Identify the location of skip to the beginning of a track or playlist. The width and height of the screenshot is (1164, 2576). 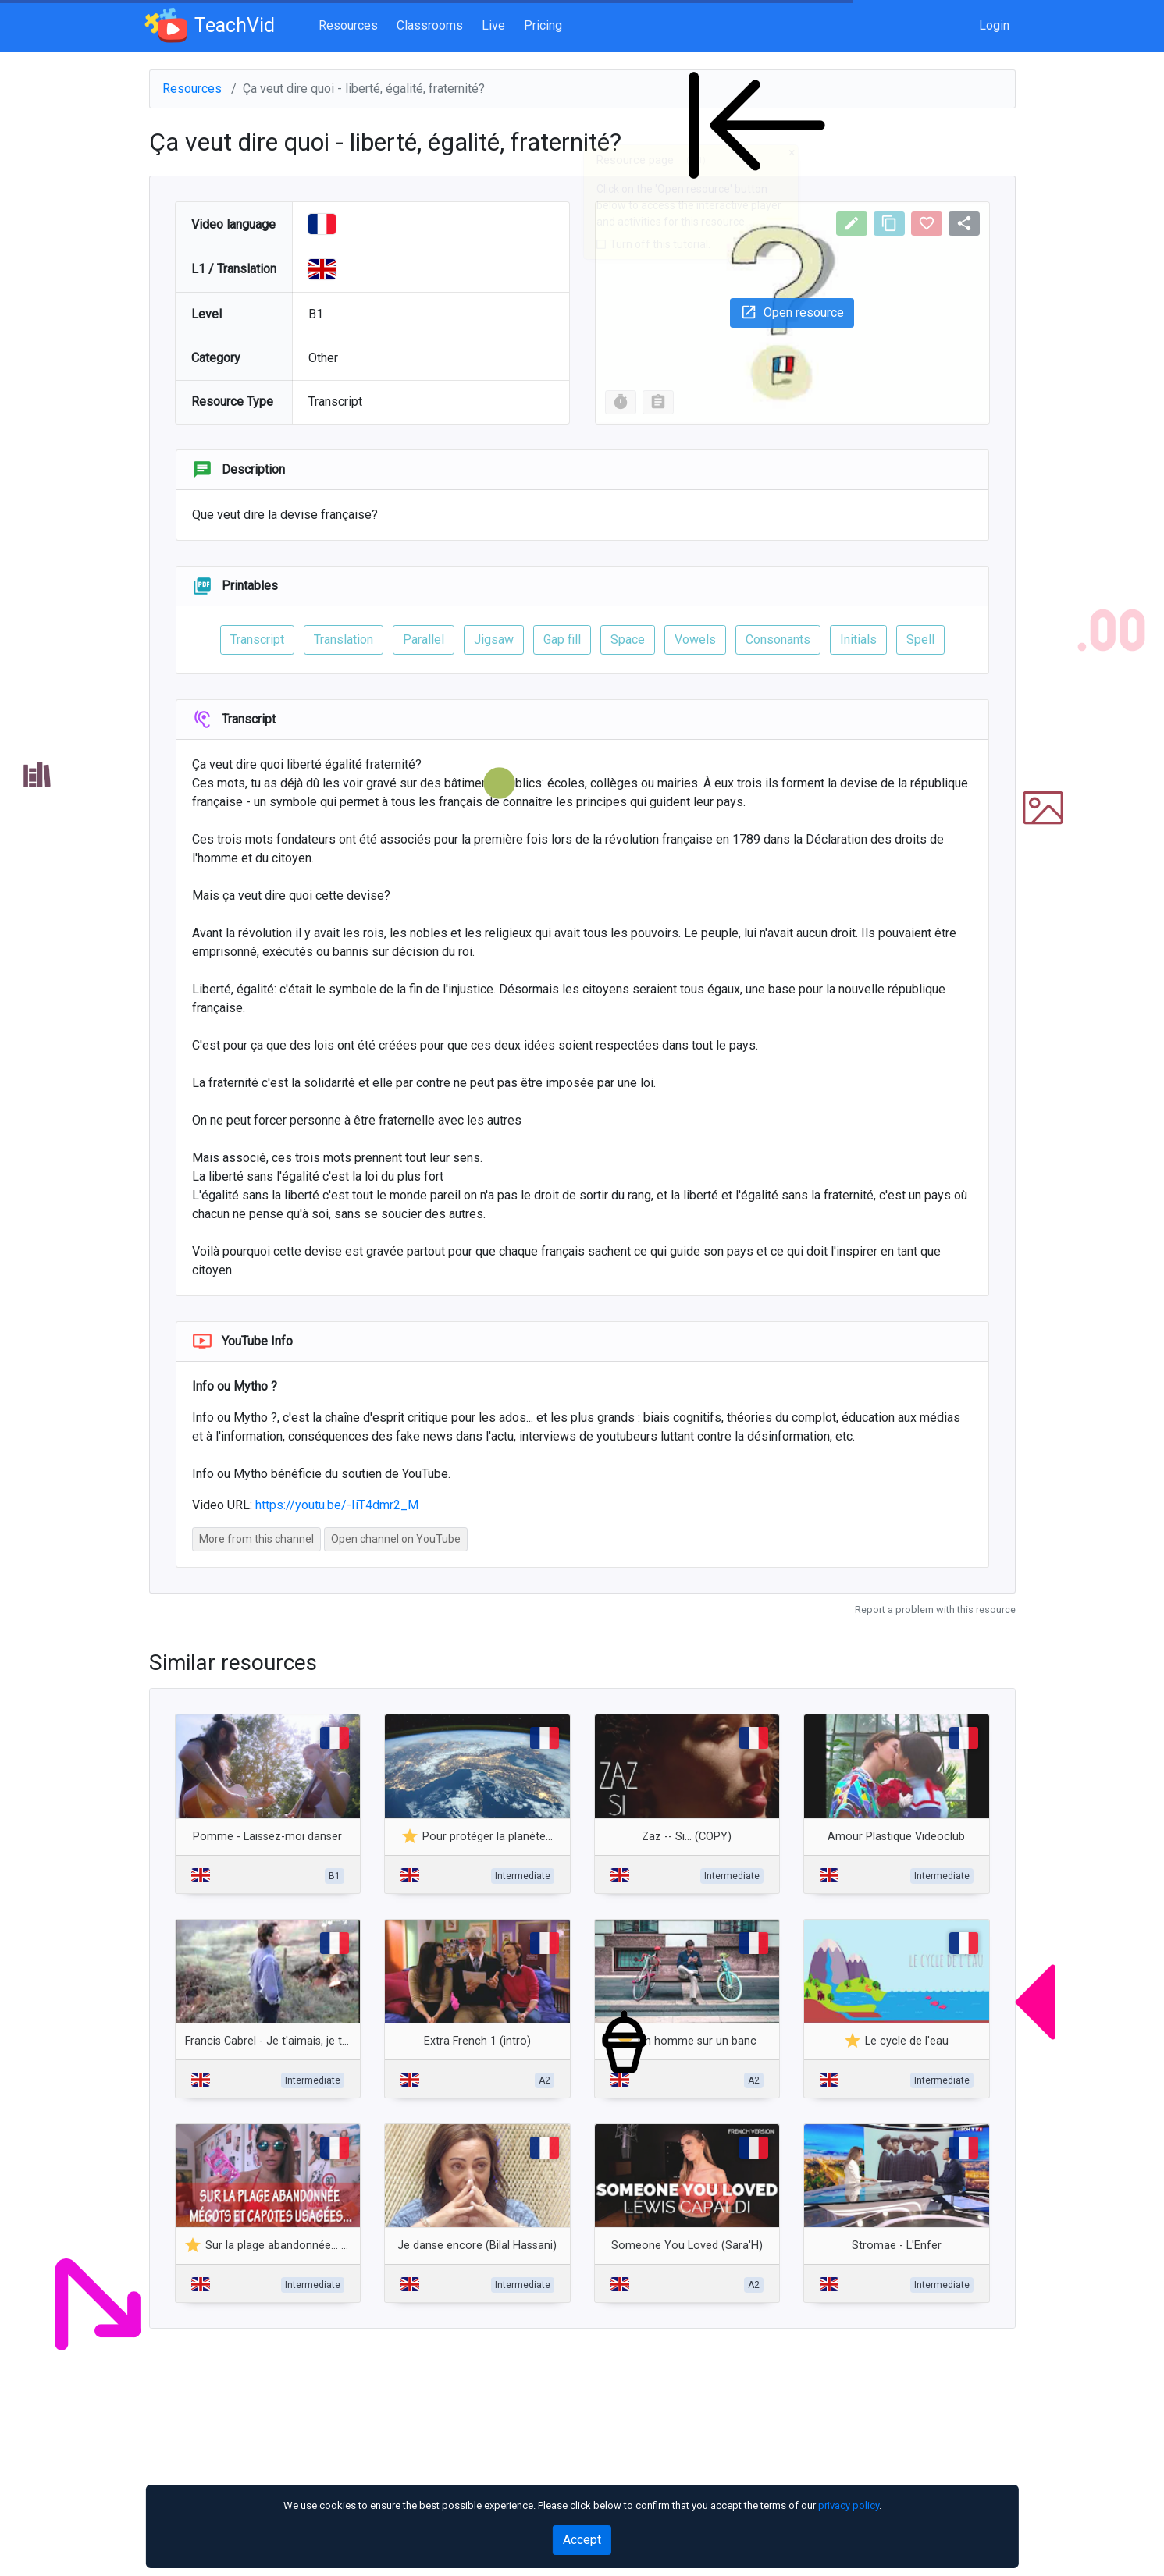
(753, 125).